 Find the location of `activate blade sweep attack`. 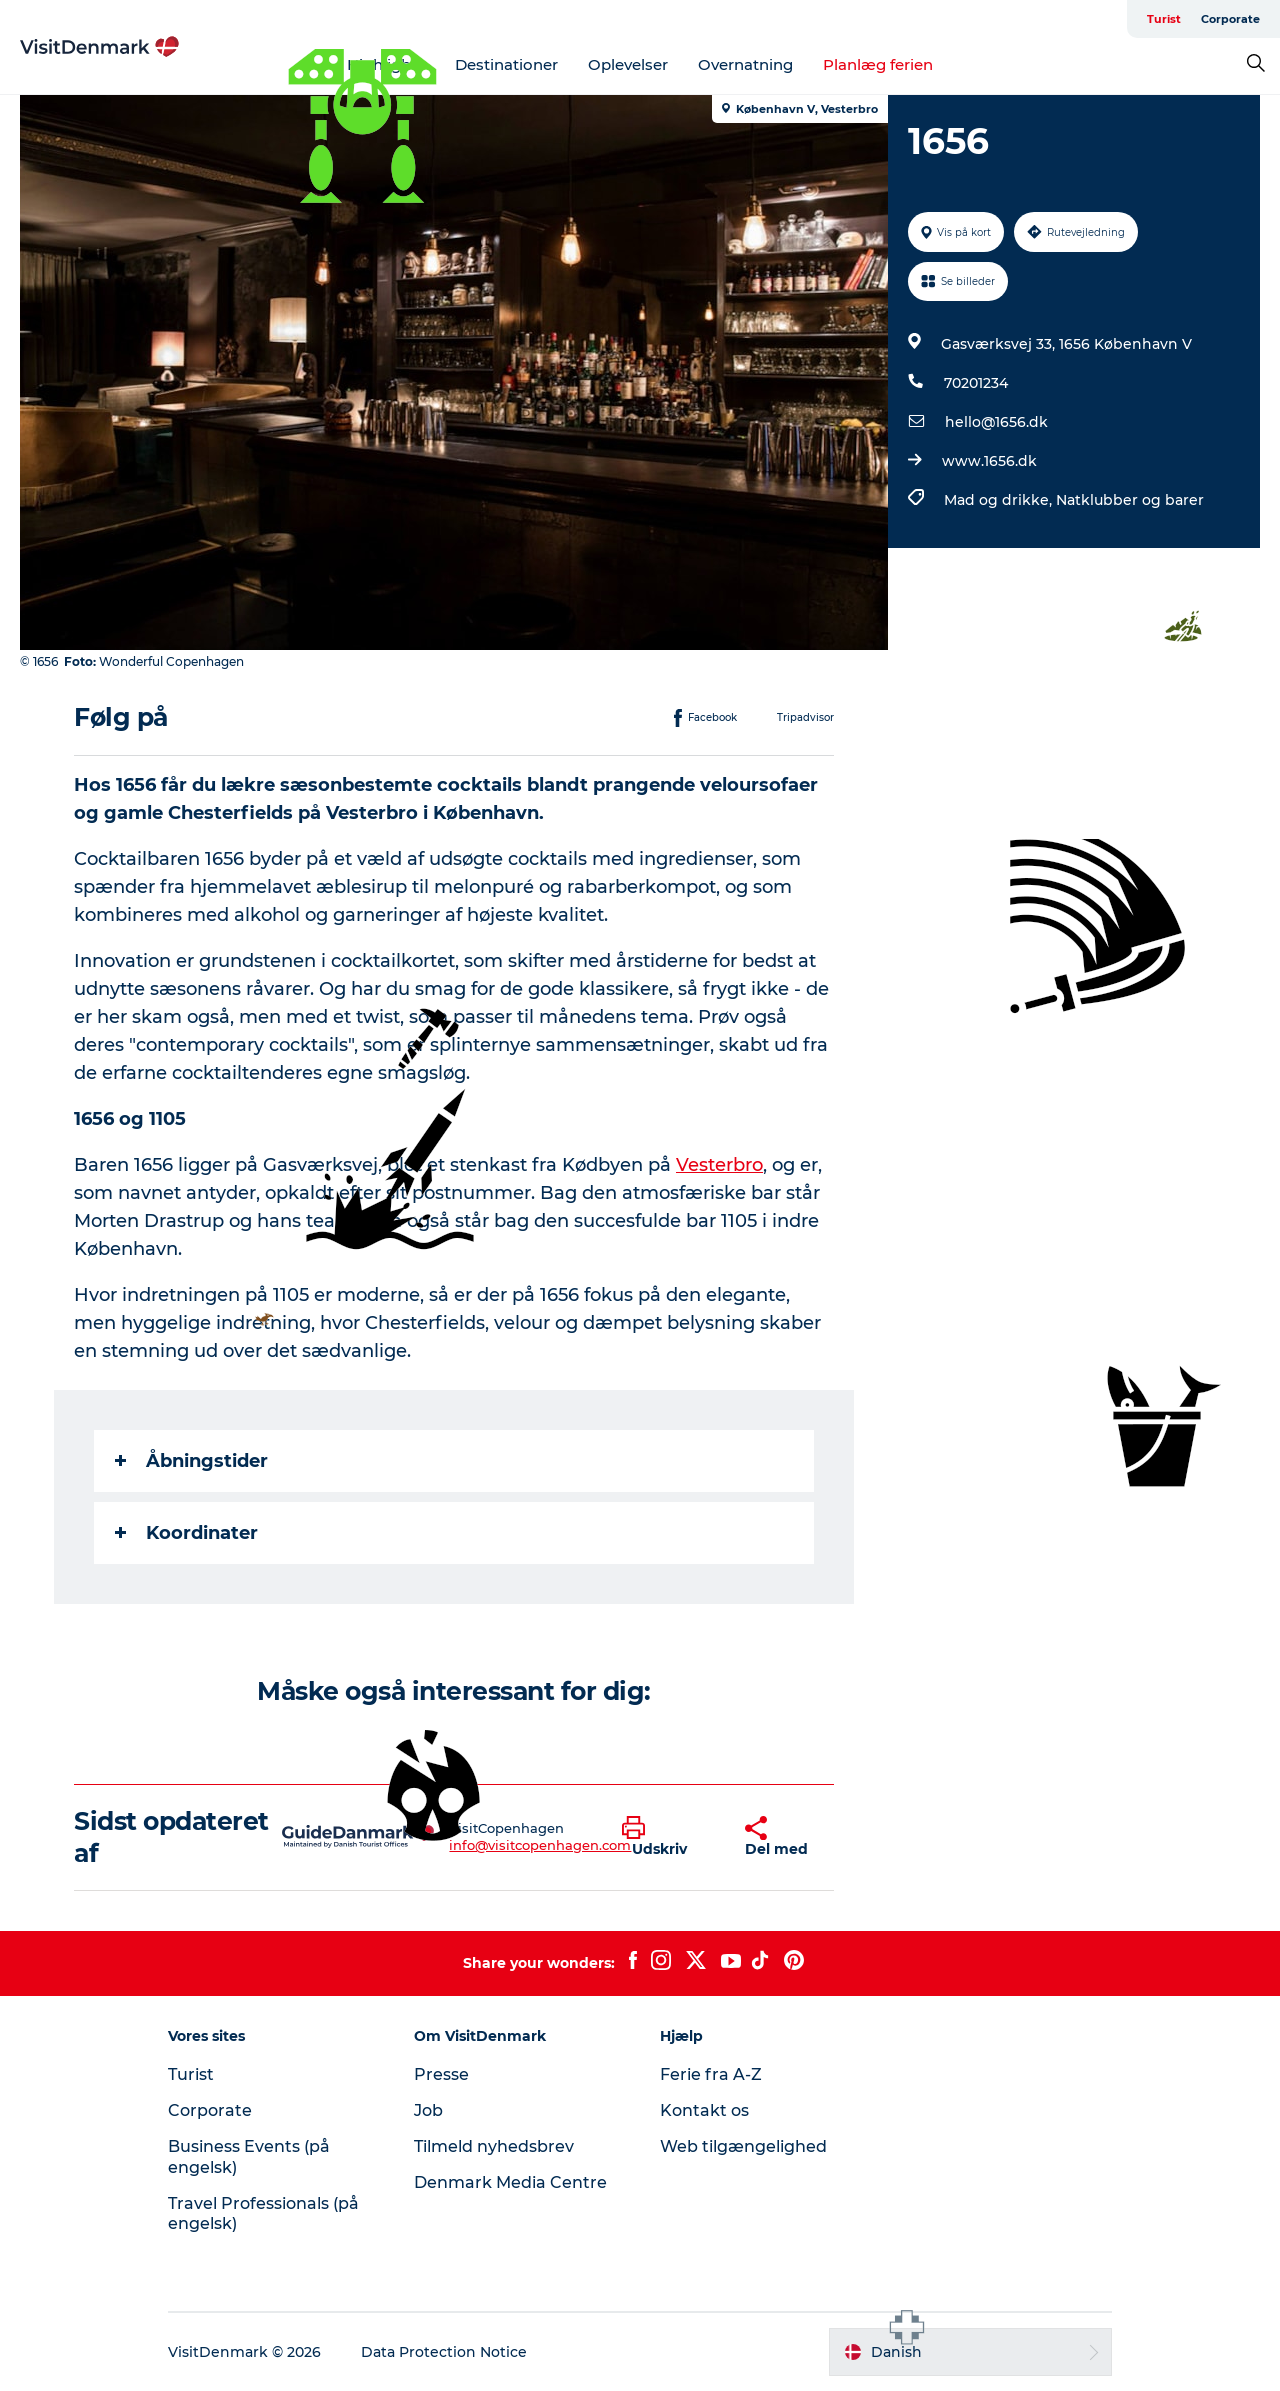

activate blade sweep attack is located at coordinates (1097, 926).